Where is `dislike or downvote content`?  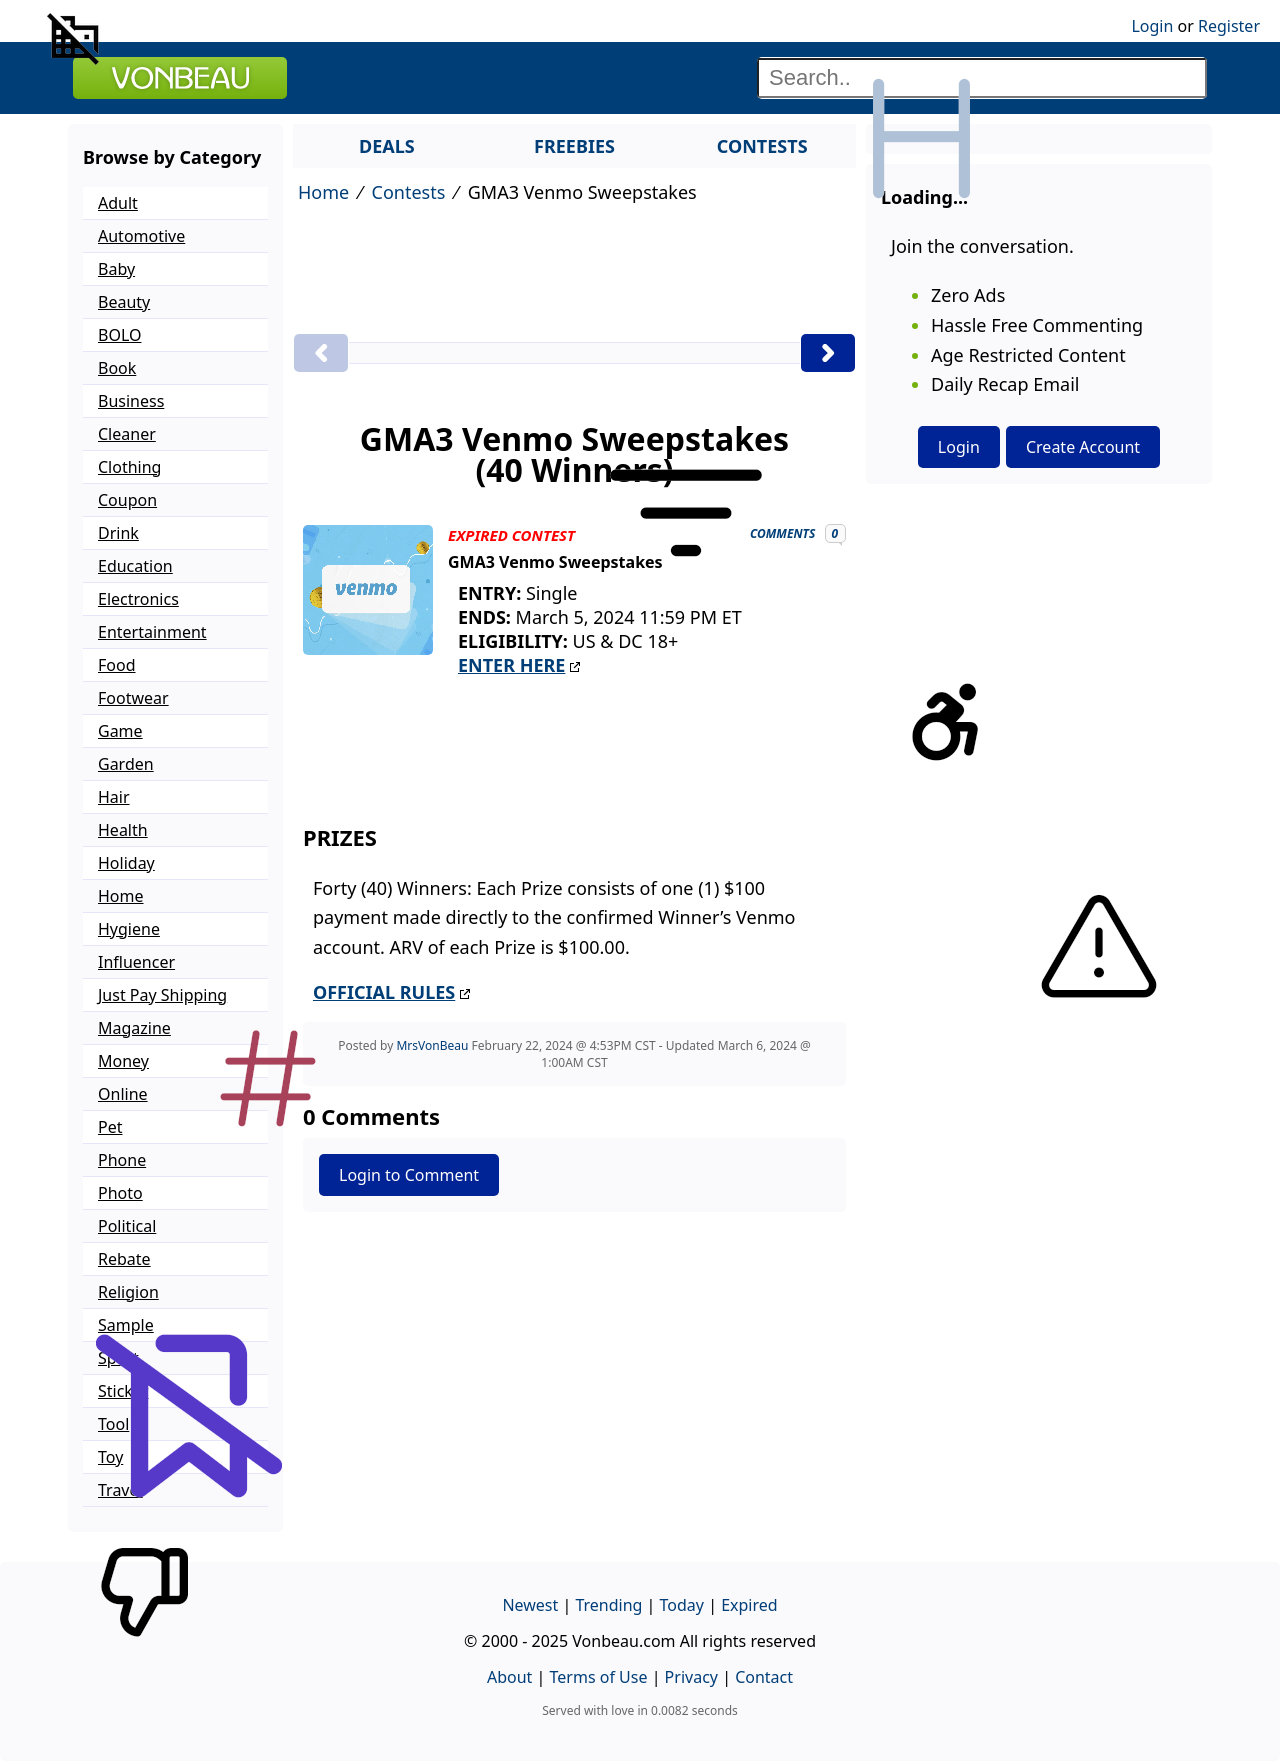 dislike or downvote content is located at coordinates (143, 1593).